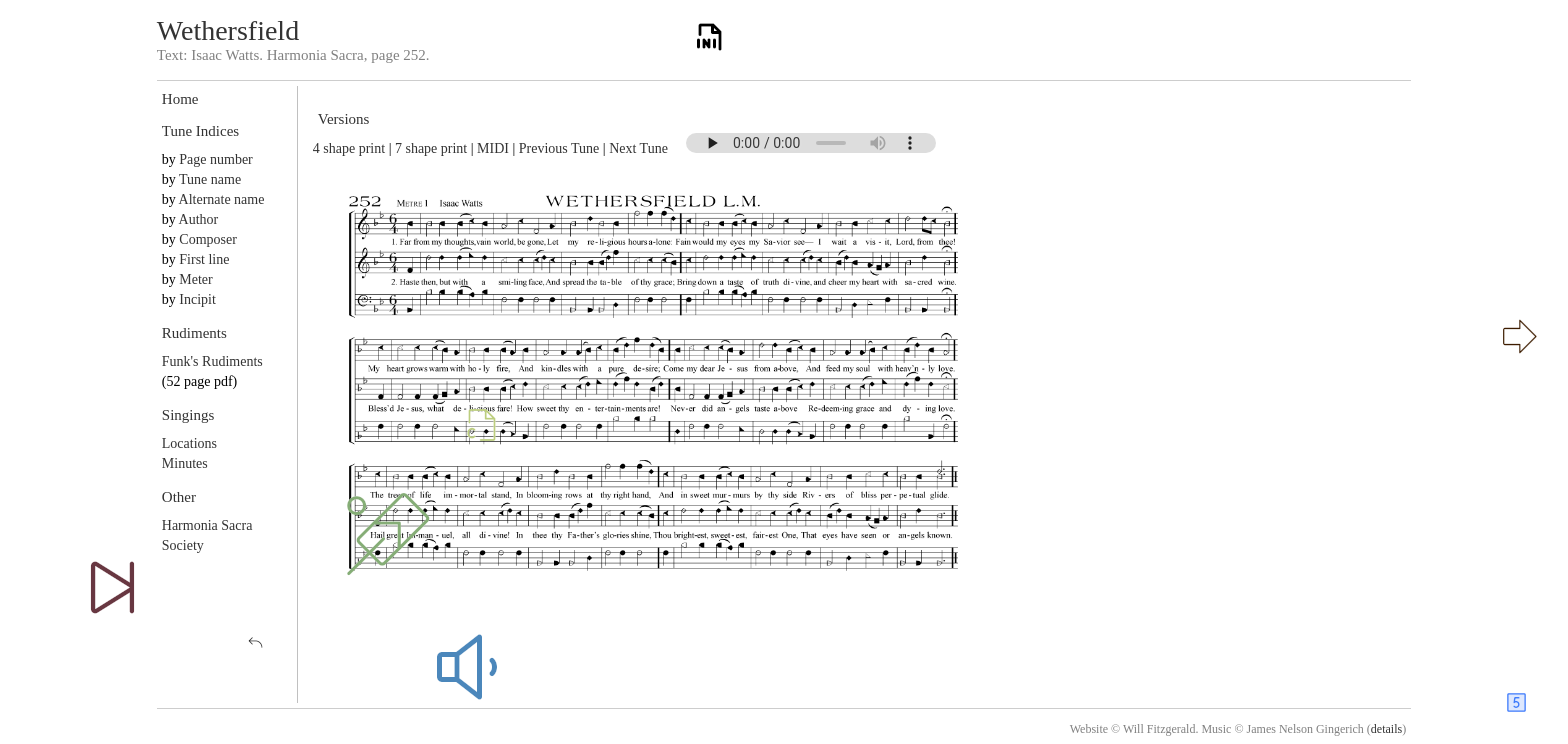  I want to click on adjust volume to low level, so click(472, 667).